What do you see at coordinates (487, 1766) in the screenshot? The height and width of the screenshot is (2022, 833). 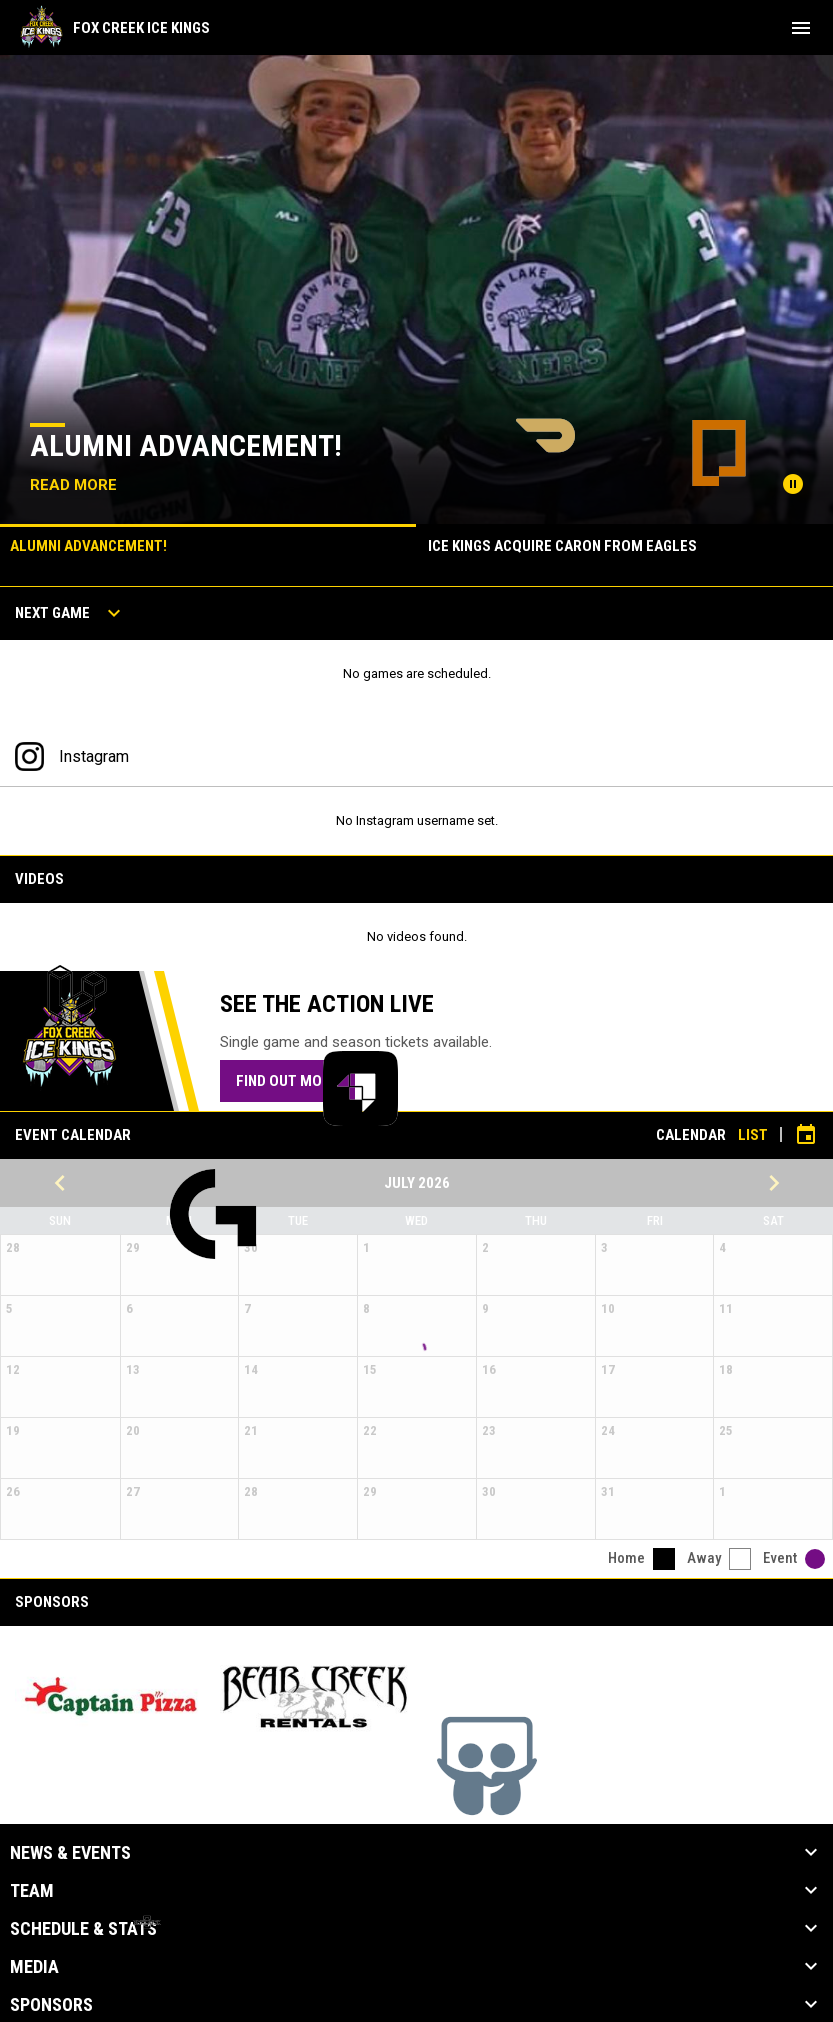 I see `open slideshare app` at bounding box center [487, 1766].